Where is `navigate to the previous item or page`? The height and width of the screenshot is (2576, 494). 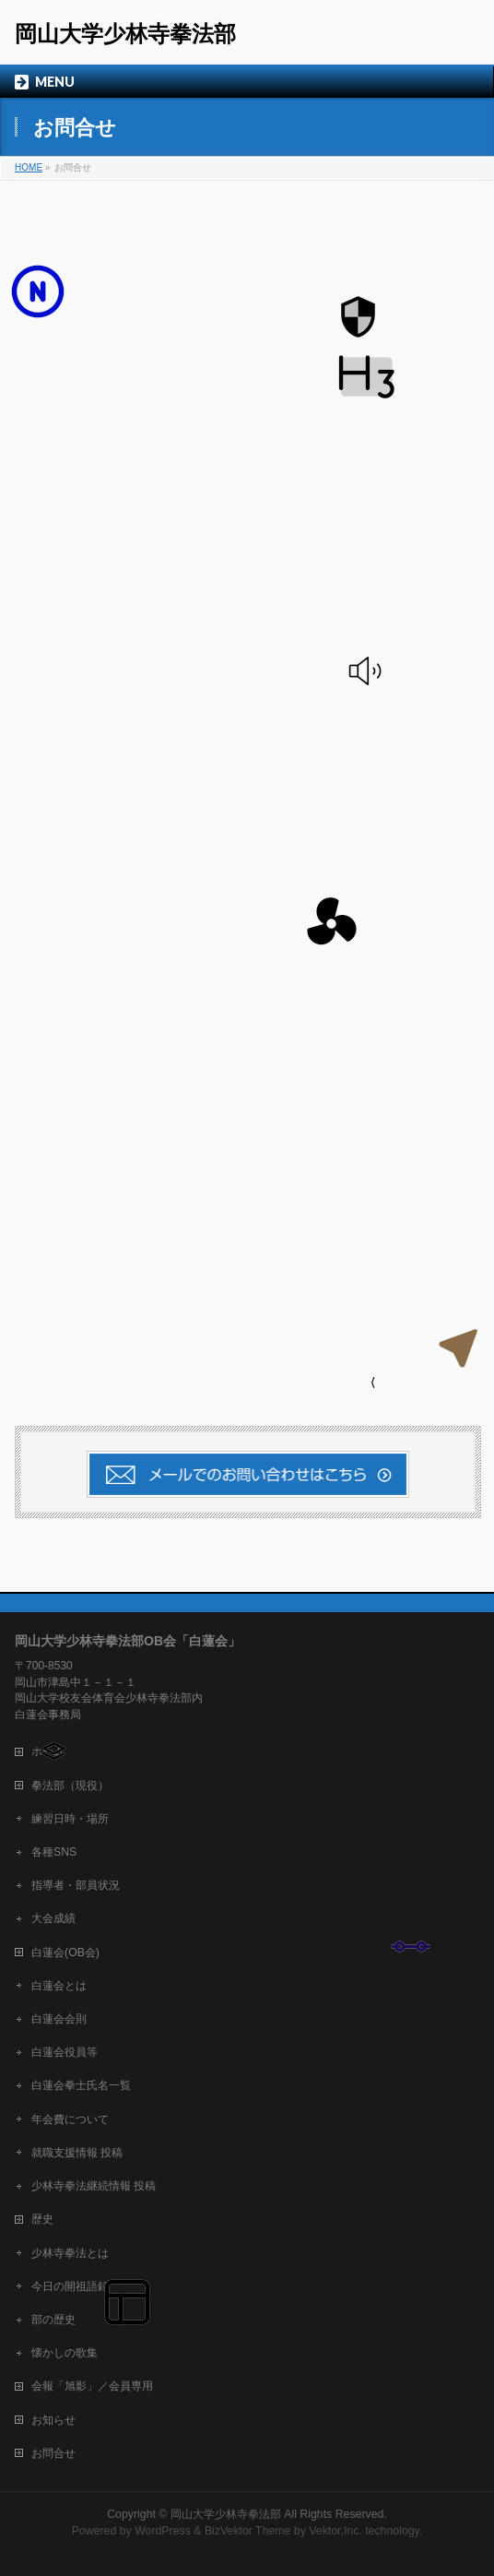 navigate to the previous item or page is located at coordinates (373, 1383).